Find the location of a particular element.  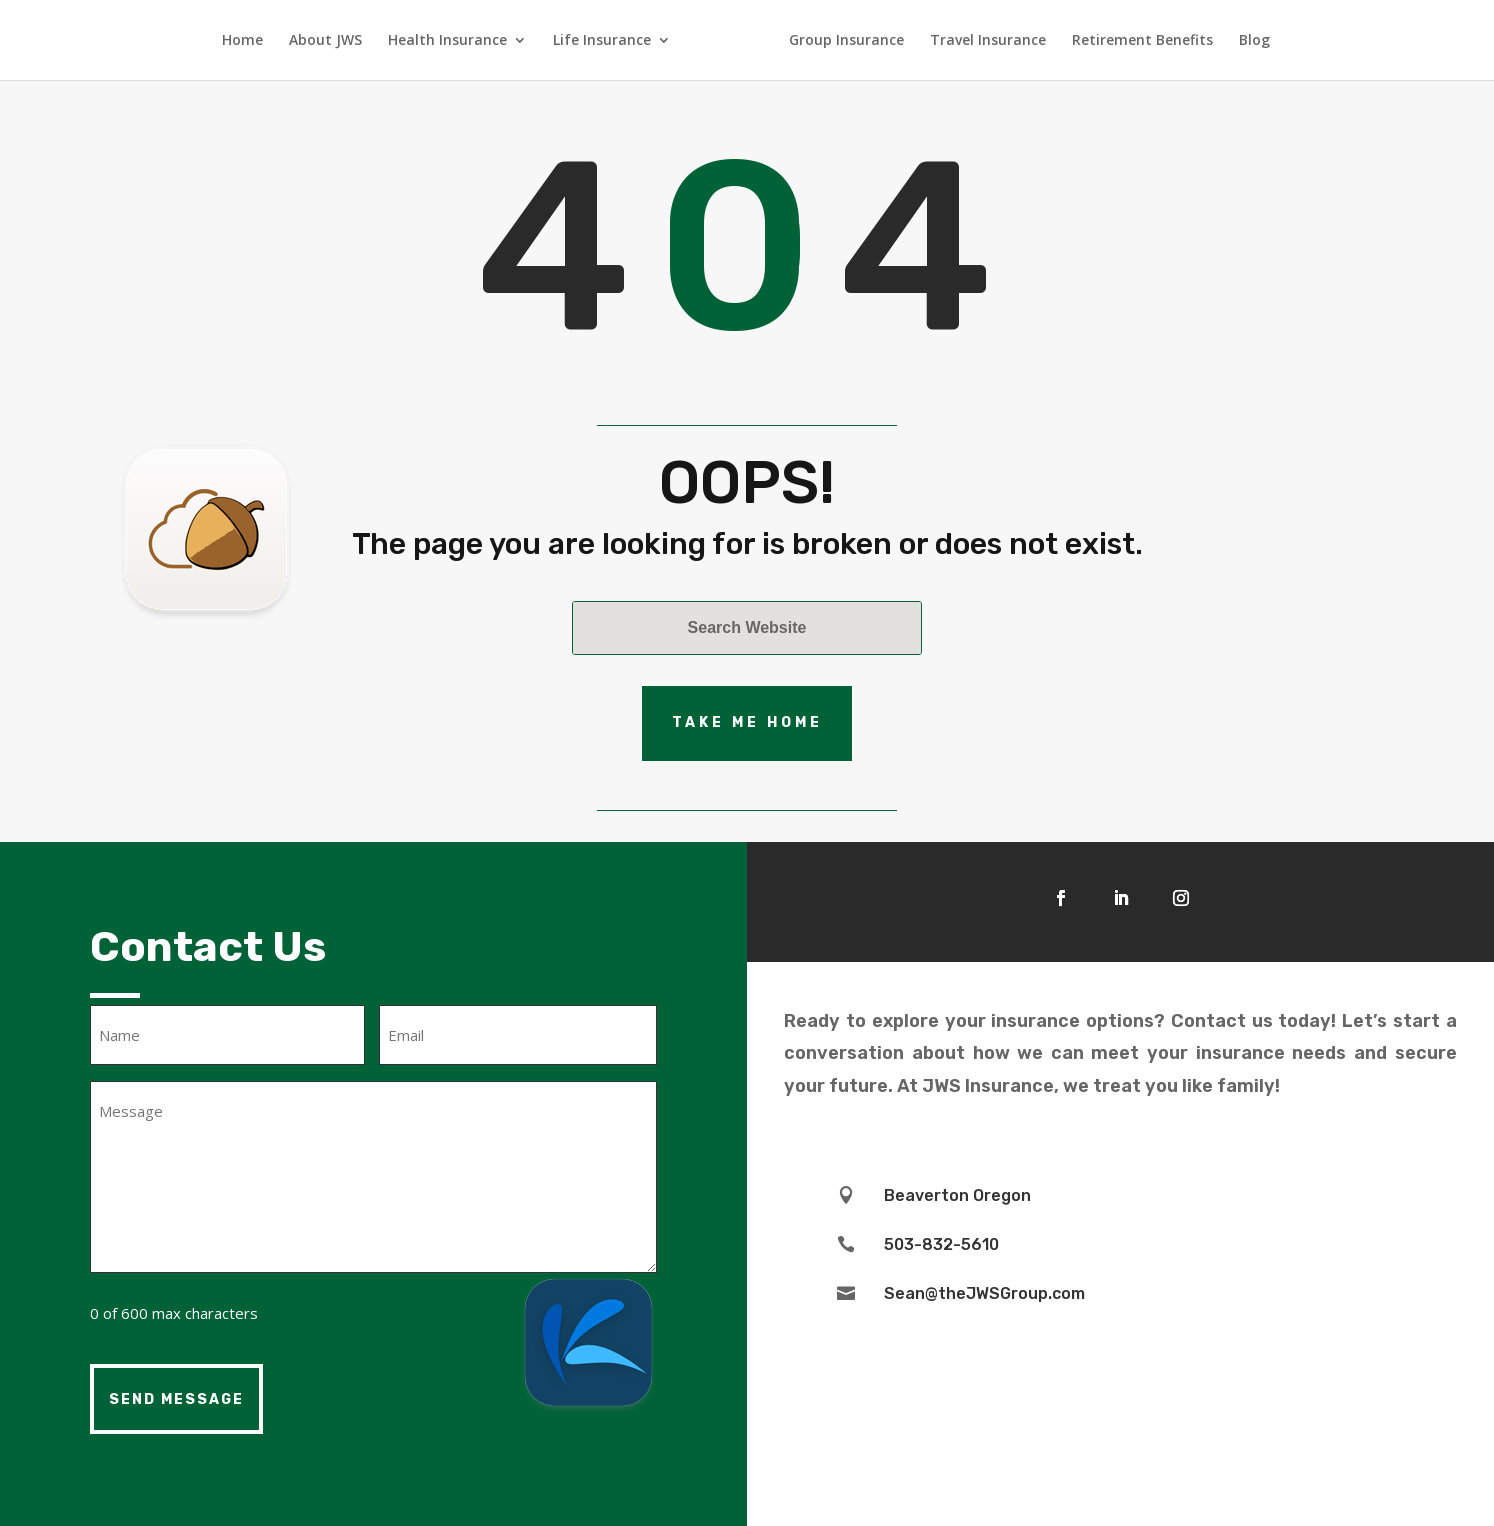

open nut cloud storage app is located at coordinates (206, 529).